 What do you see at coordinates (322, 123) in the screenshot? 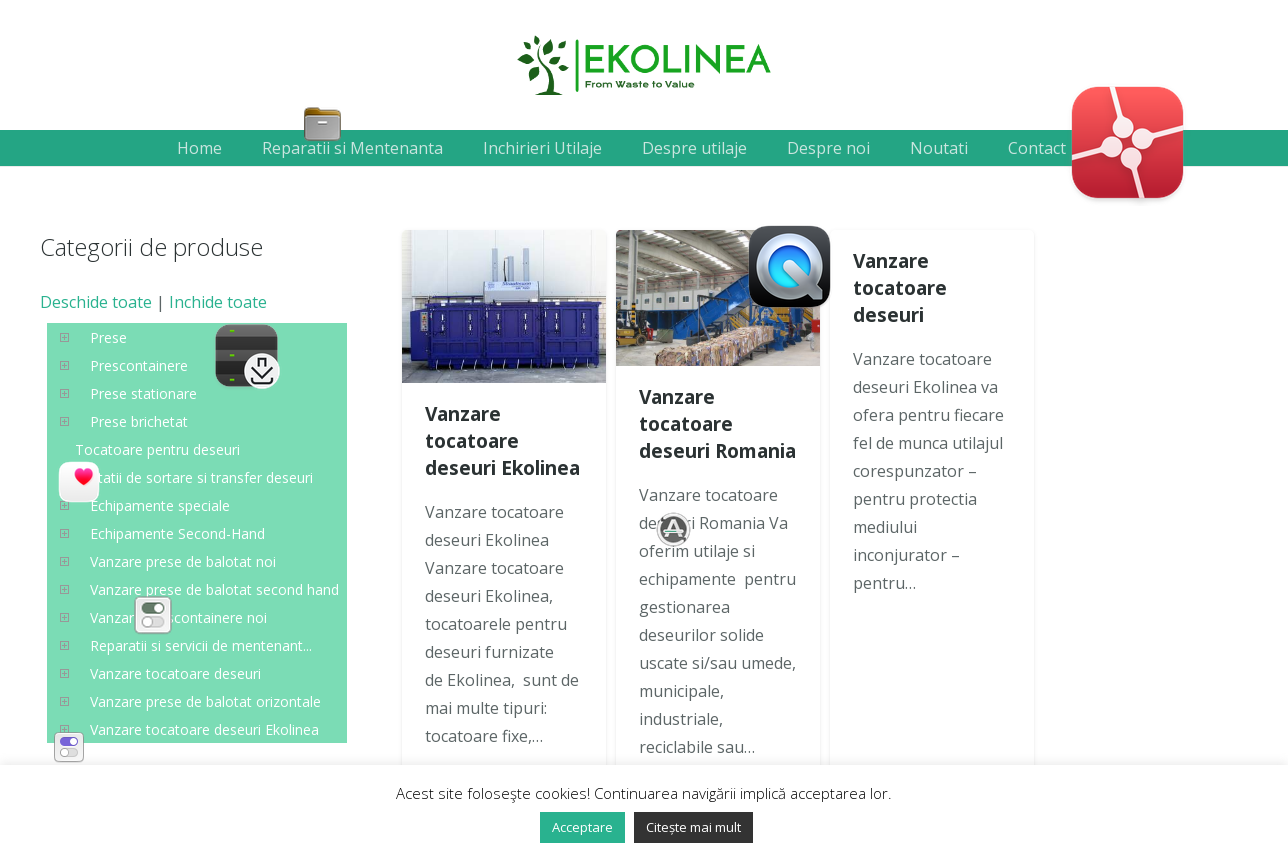
I see `open the file manager application` at bounding box center [322, 123].